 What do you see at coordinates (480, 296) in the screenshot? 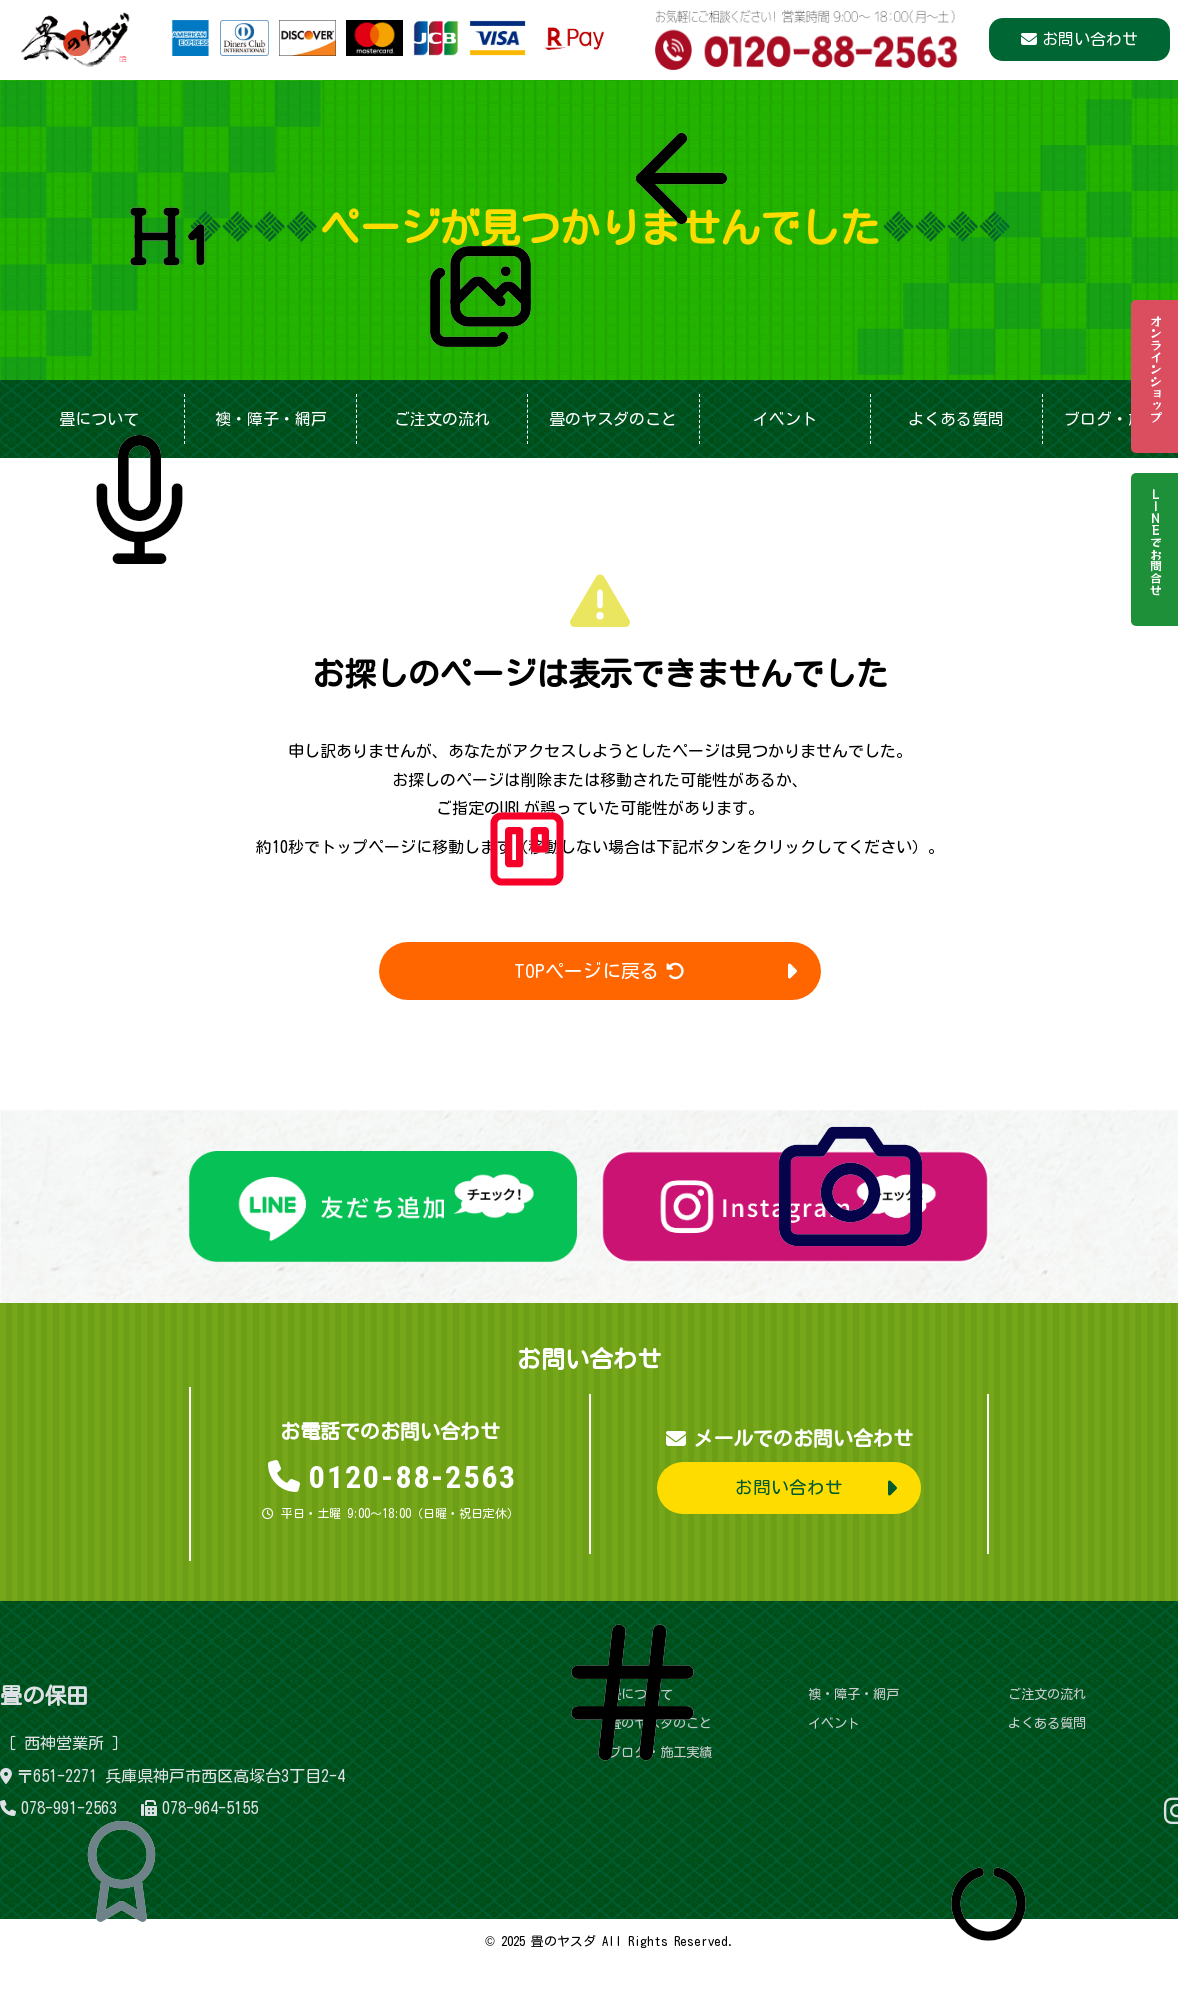
I see `access your photo library` at bounding box center [480, 296].